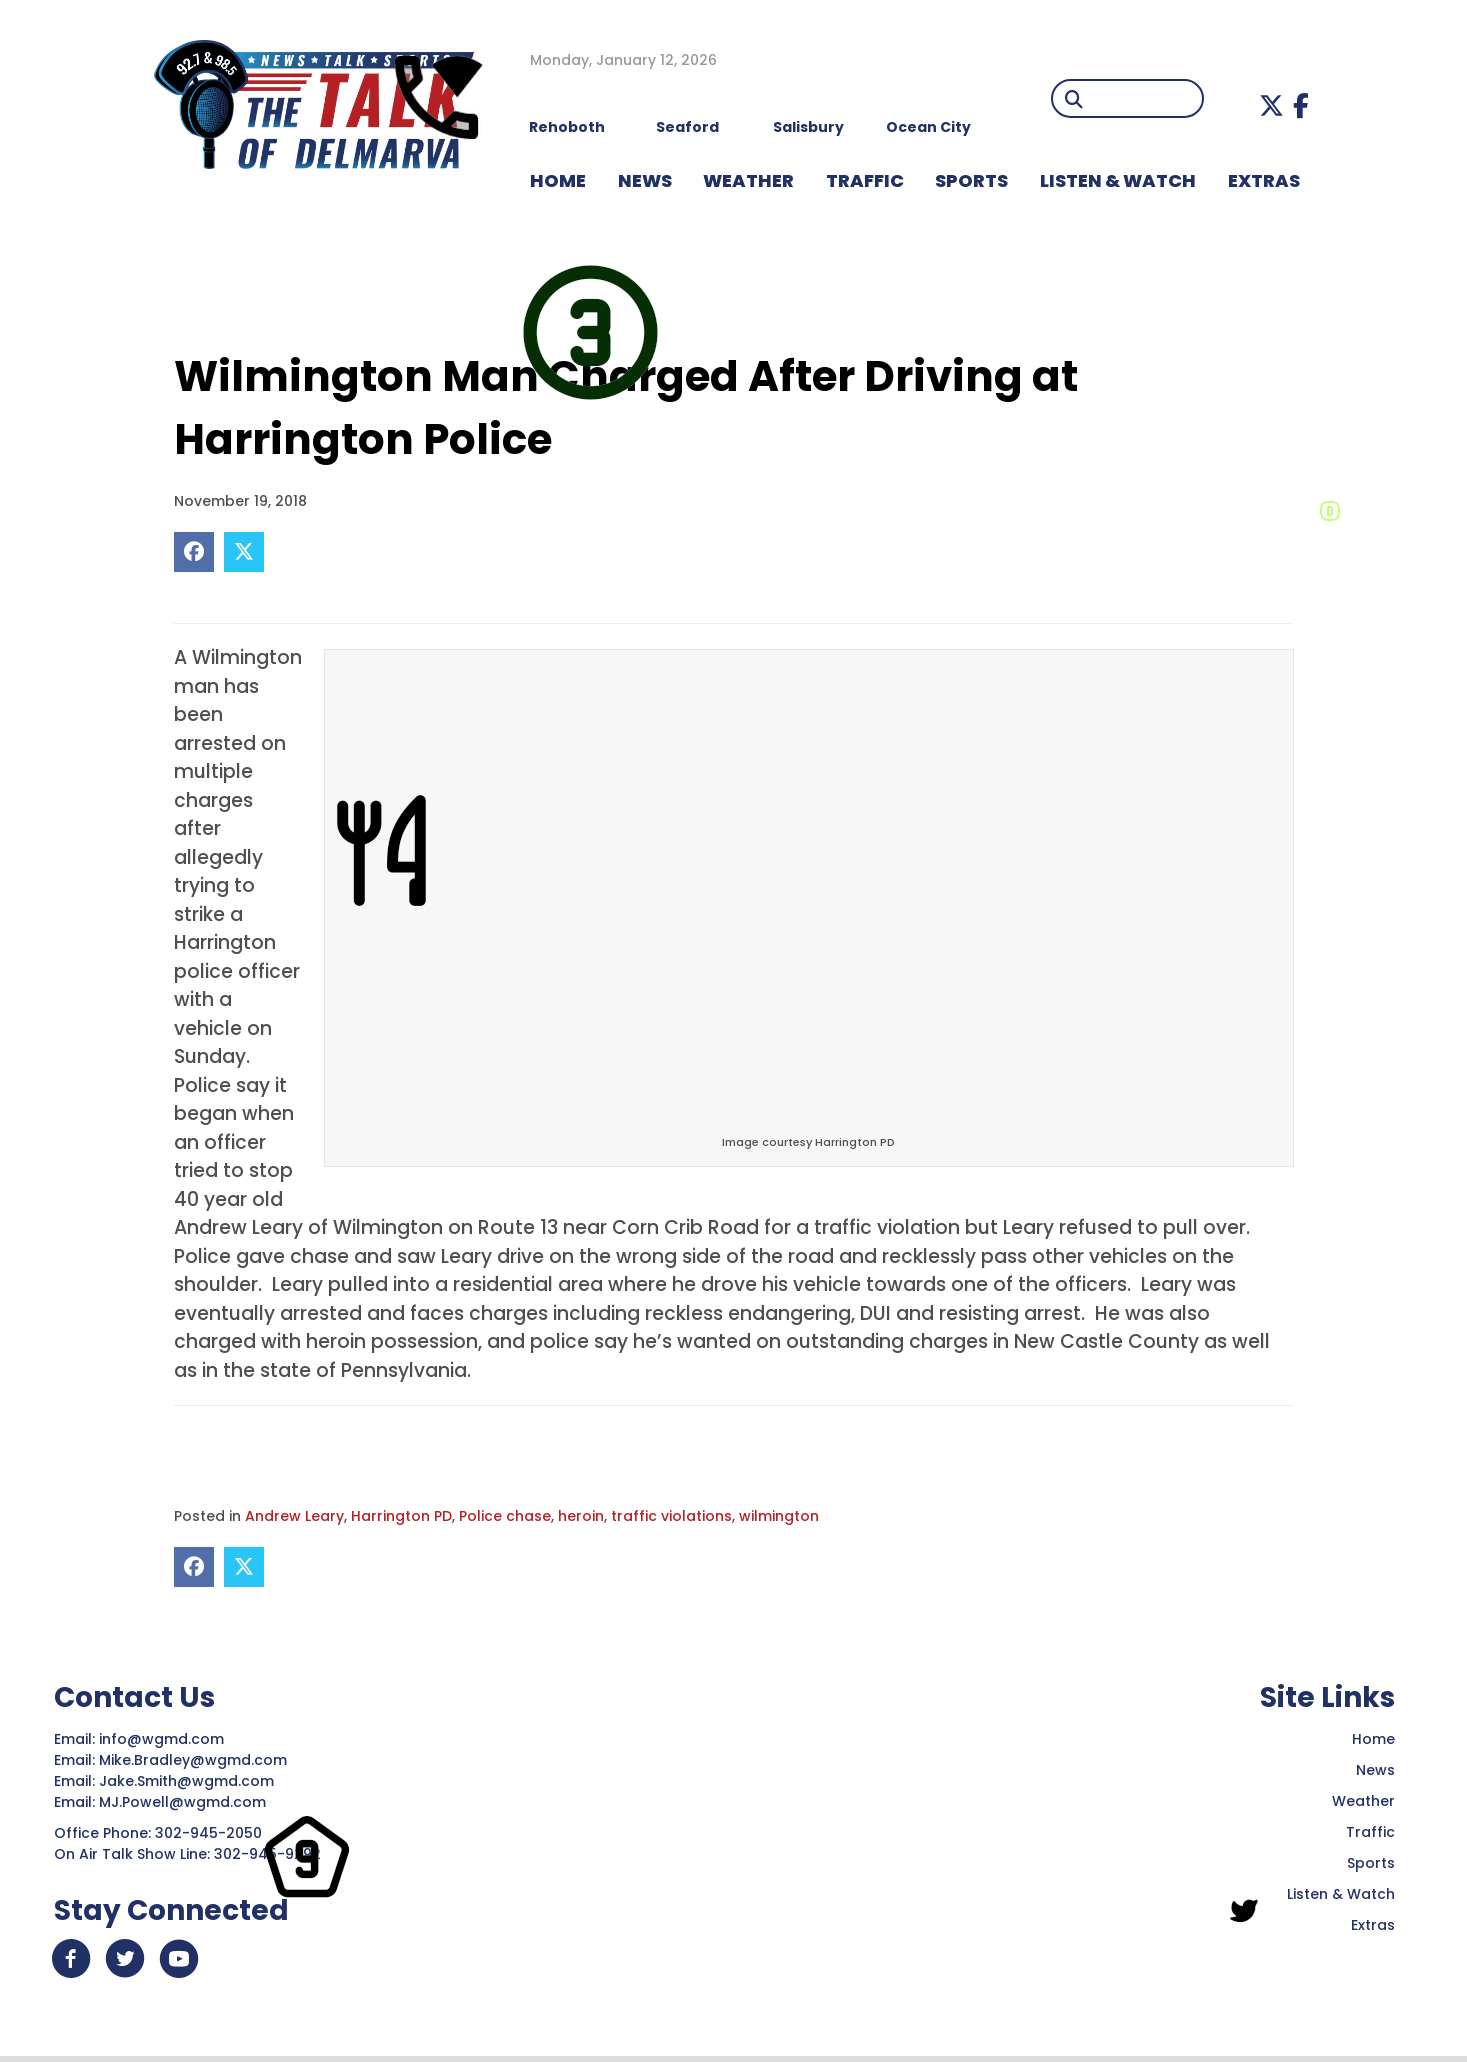 The height and width of the screenshot is (2062, 1467). I want to click on share to twitter, so click(1244, 1911).